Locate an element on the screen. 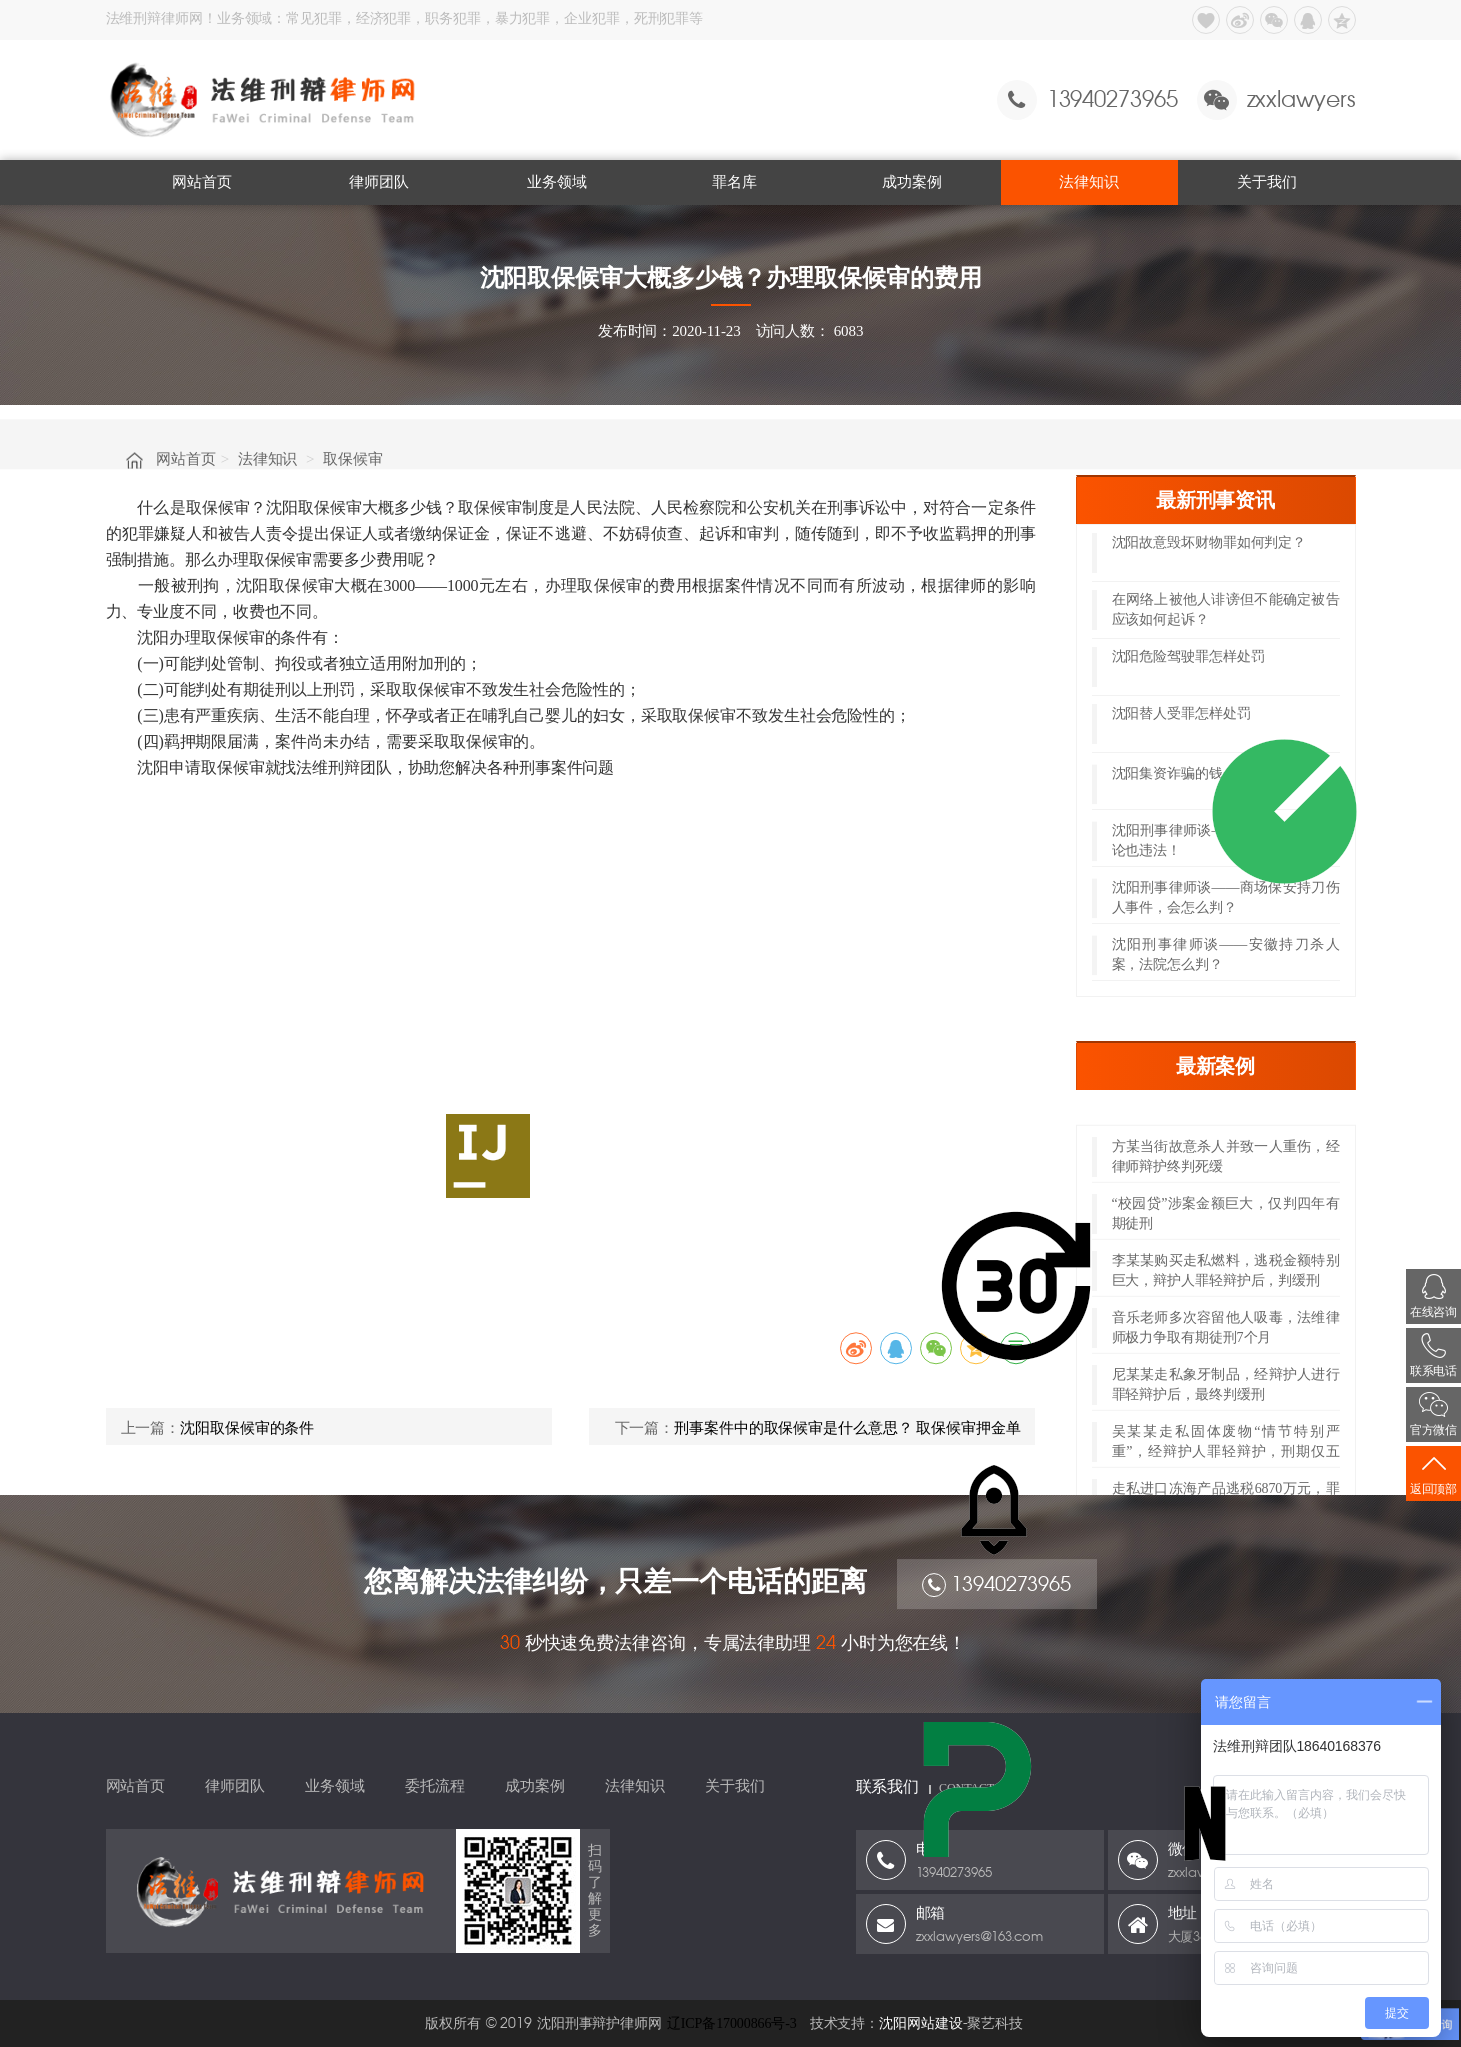 This screenshot has width=1461, height=2047. launch or deploy an application is located at coordinates (994, 1508).